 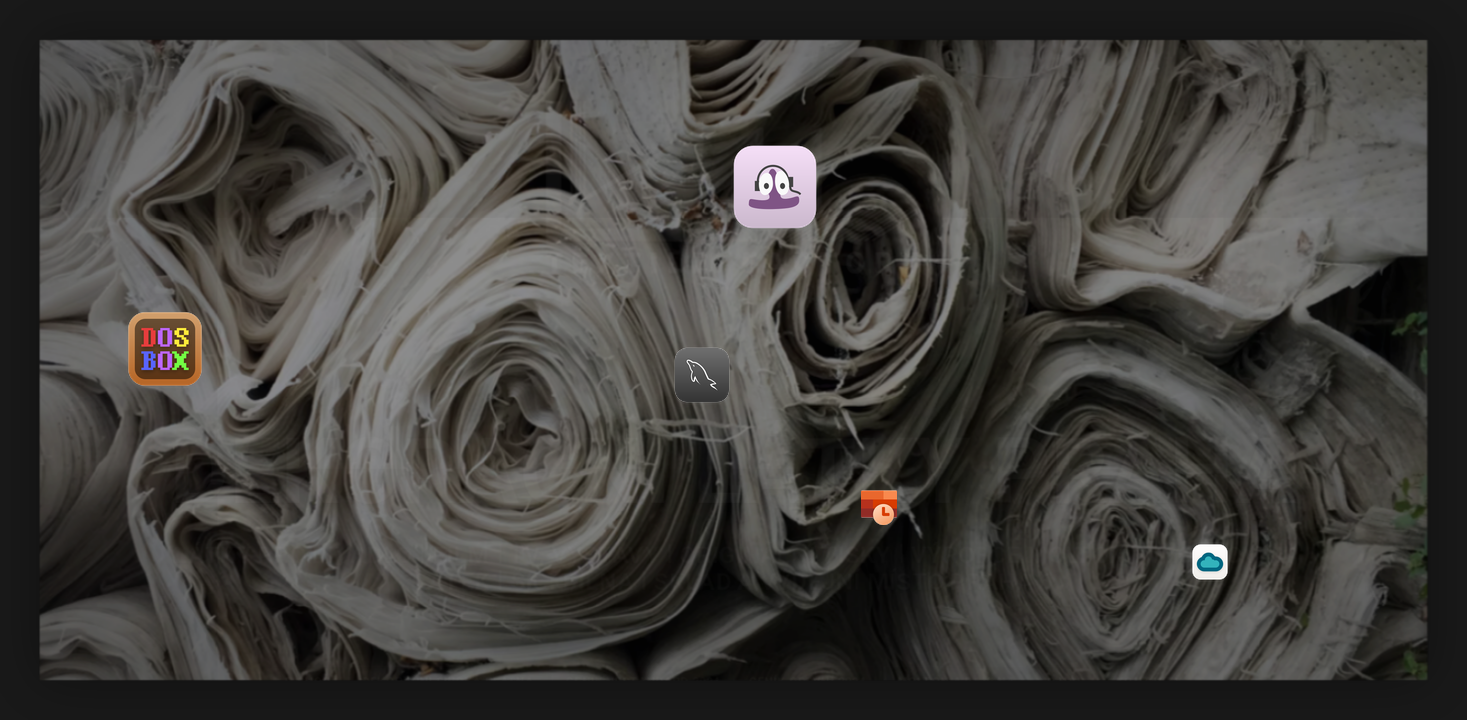 What do you see at coordinates (165, 349) in the screenshot?
I see `launch dosbox-x emulator` at bounding box center [165, 349].